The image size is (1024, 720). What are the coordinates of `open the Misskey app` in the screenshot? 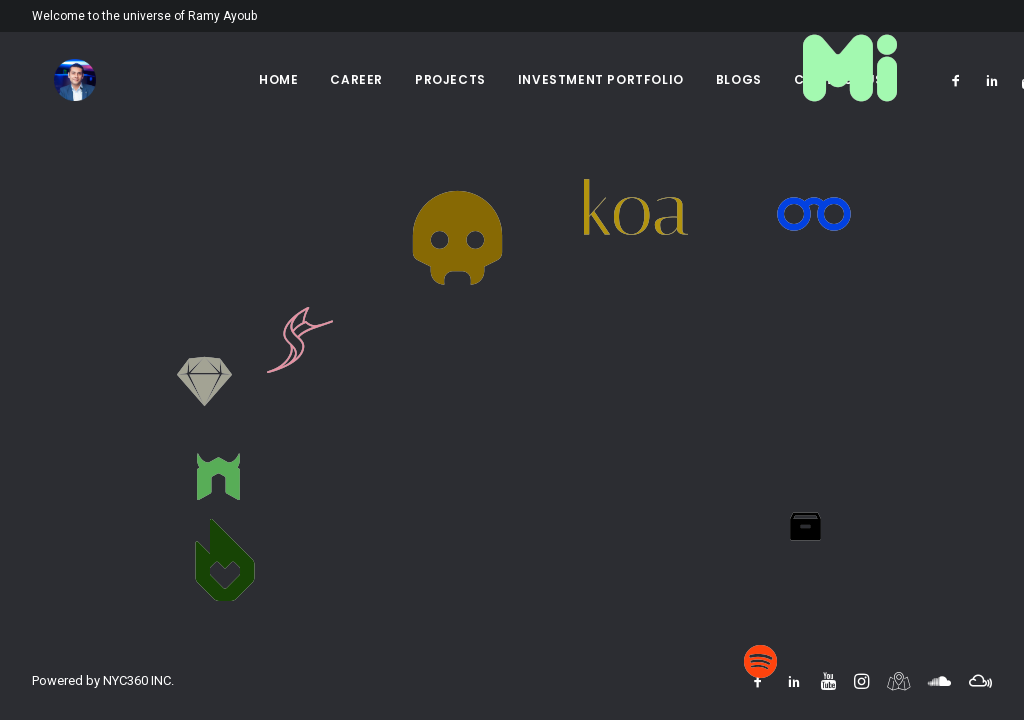 It's located at (850, 68).